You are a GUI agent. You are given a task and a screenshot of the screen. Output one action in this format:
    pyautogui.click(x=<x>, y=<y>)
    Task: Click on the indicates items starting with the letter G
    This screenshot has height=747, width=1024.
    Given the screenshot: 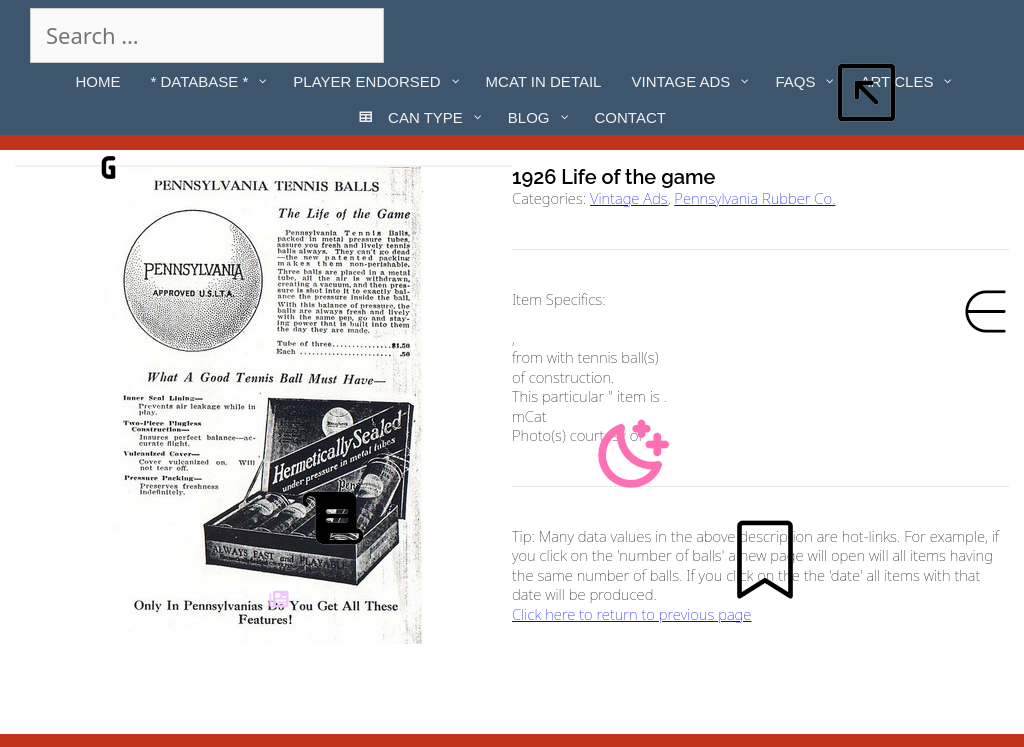 What is the action you would take?
    pyautogui.click(x=108, y=167)
    